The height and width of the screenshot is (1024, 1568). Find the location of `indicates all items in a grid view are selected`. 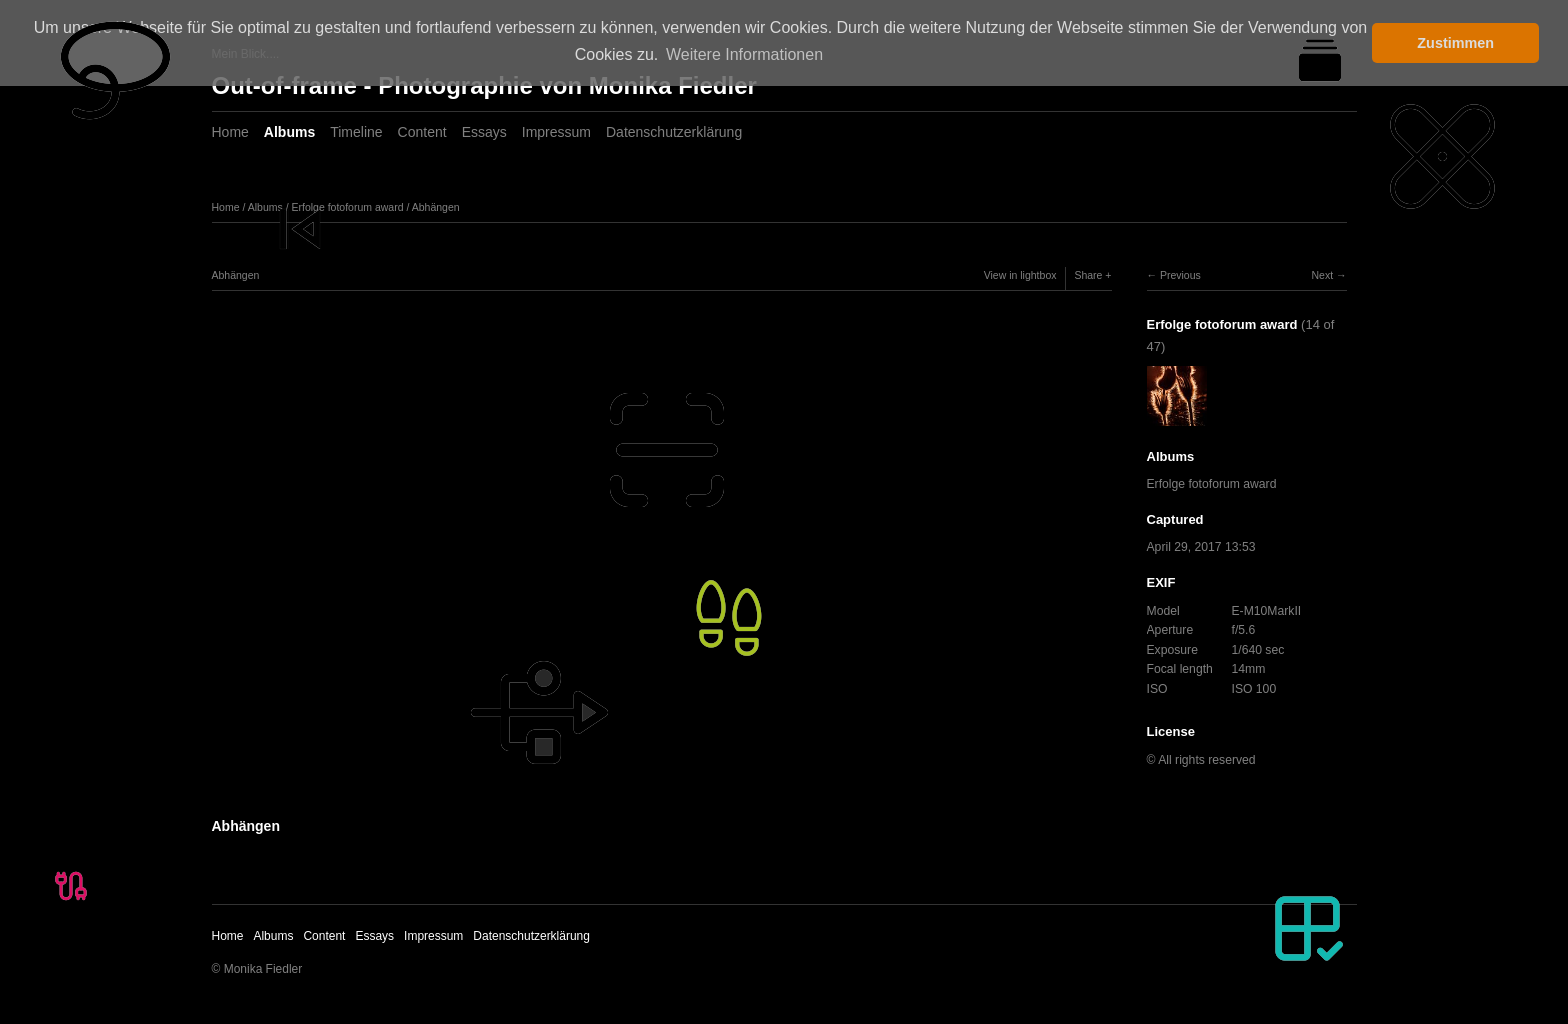

indicates all items in a grid view are selected is located at coordinates (1307, 928).